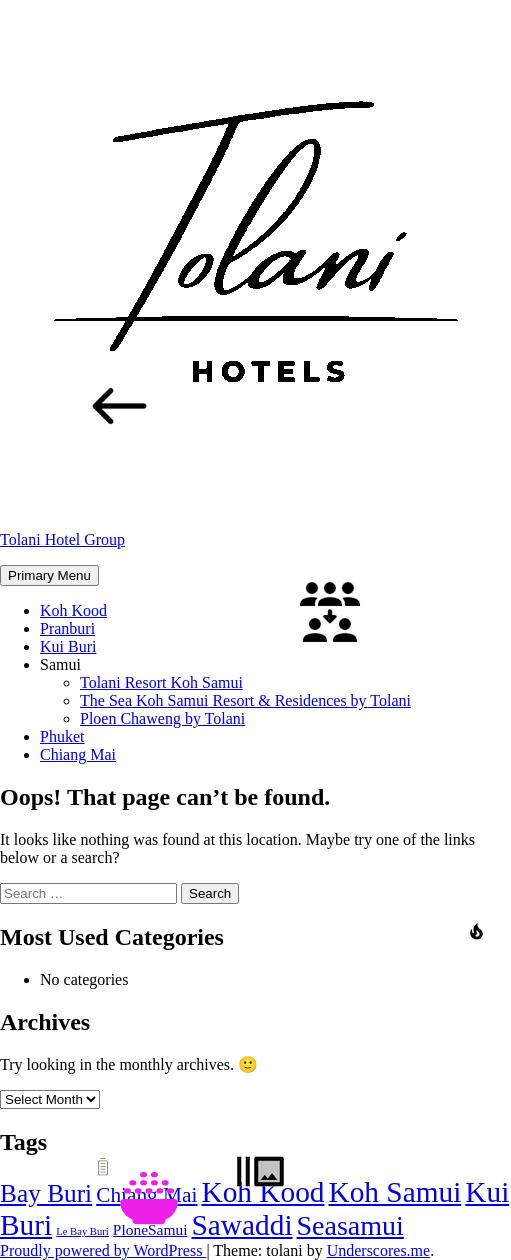 The height and width of the screenshot is (1260, 511). What do you see at coordinates (103, 1167) in the screenshot?
I see `indicates full battery charge` at bounding box center [103, 1167].